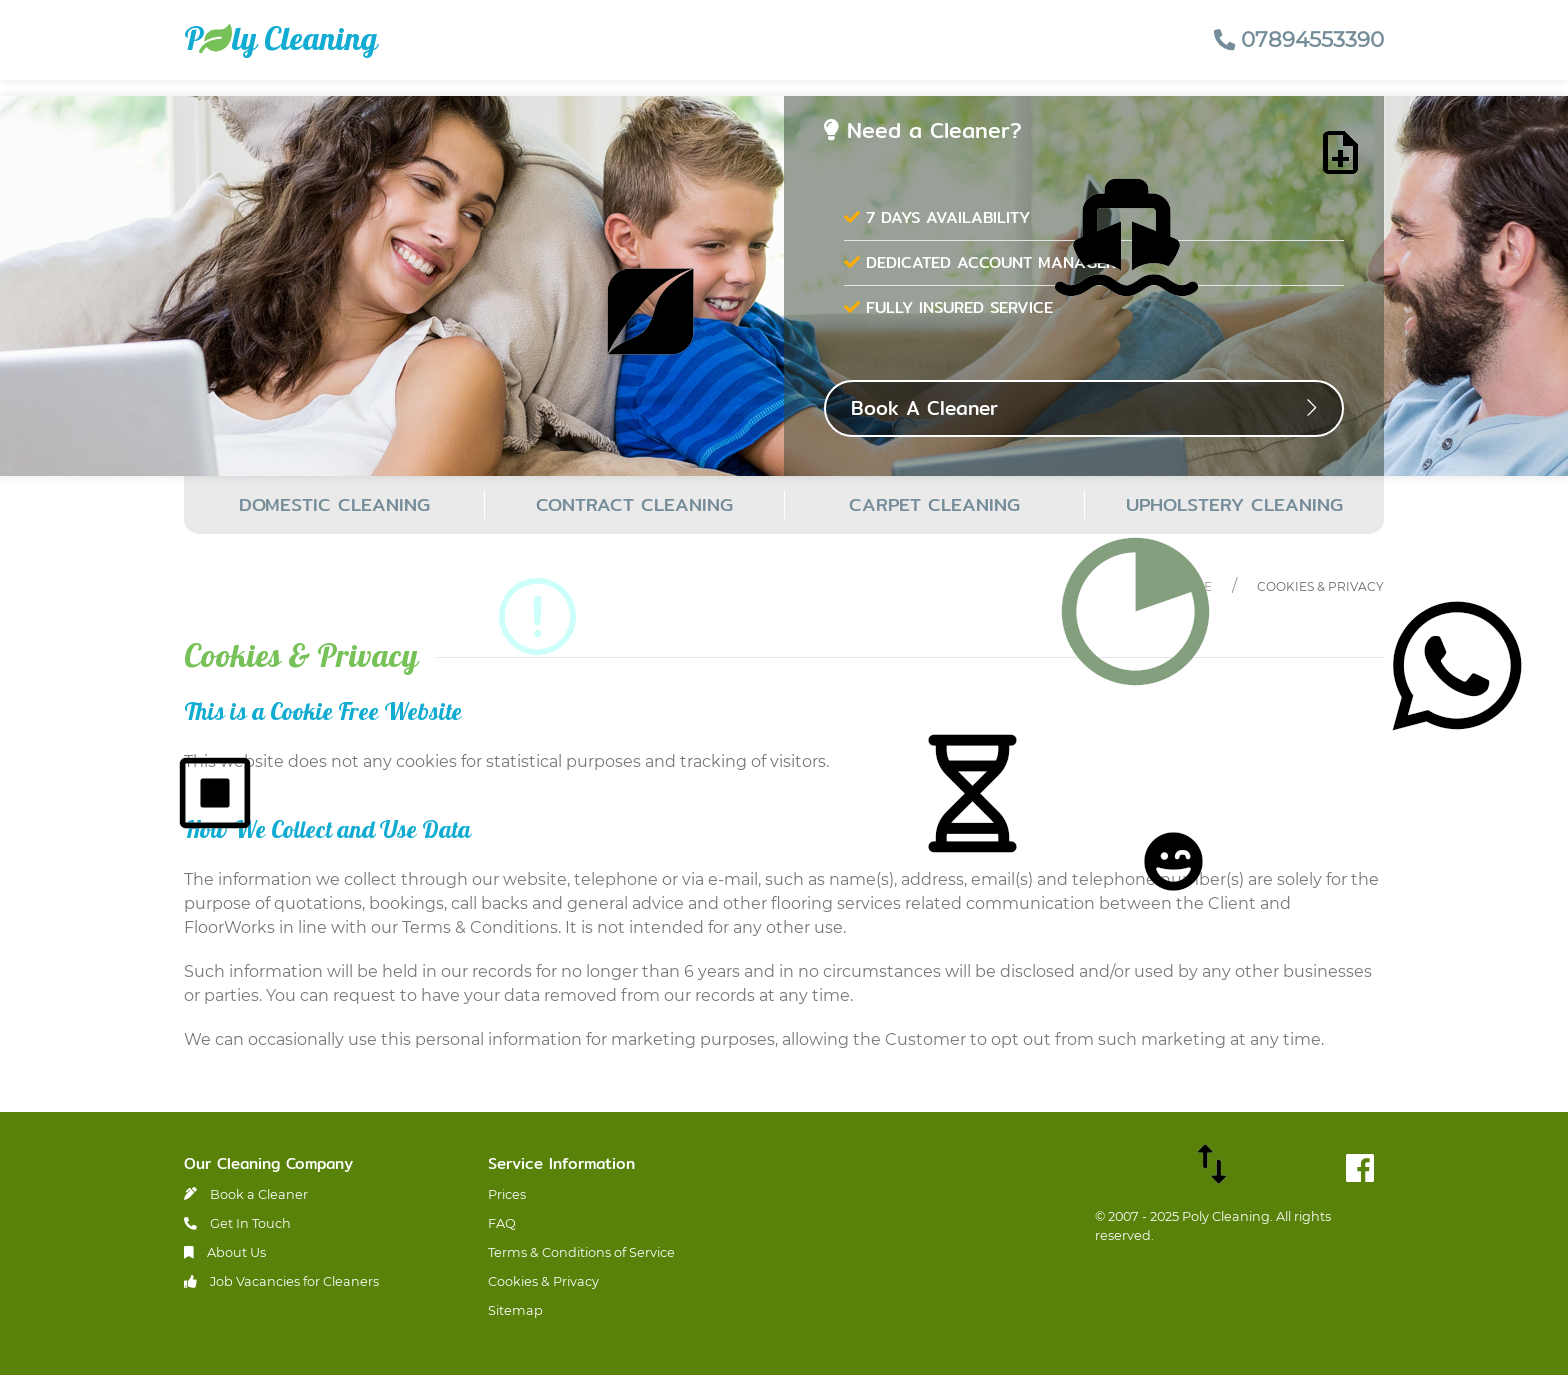  I want to click on indicates a warning or alert that needs attention, so click(537, 616).